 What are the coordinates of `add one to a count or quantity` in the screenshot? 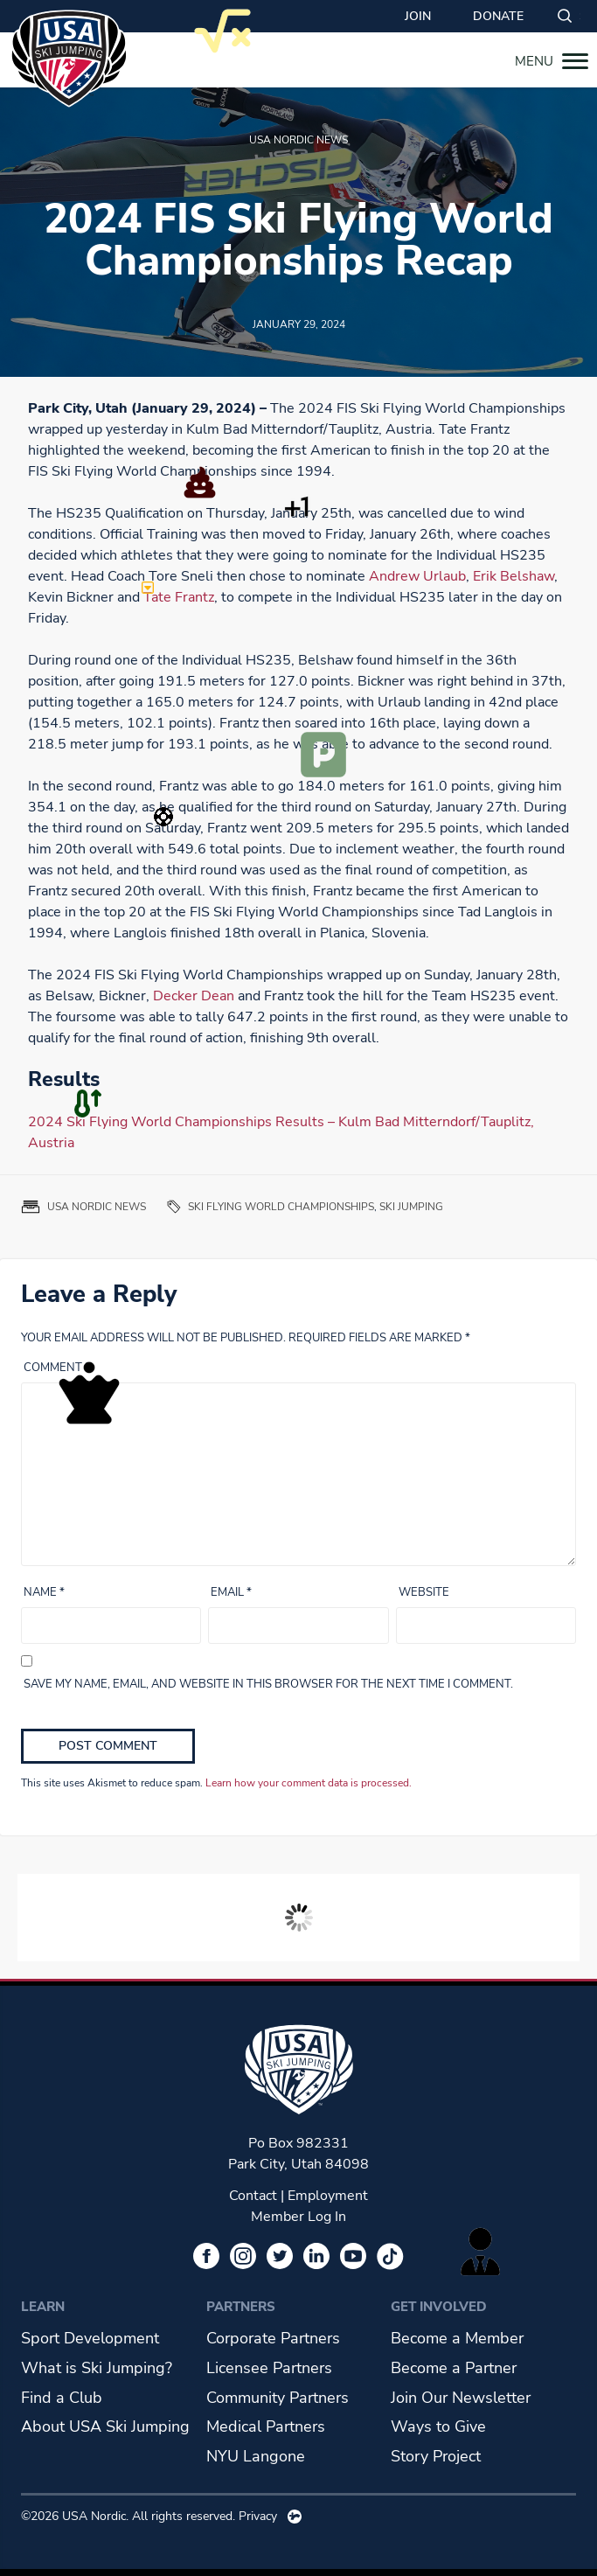 It's located at (297, 507).